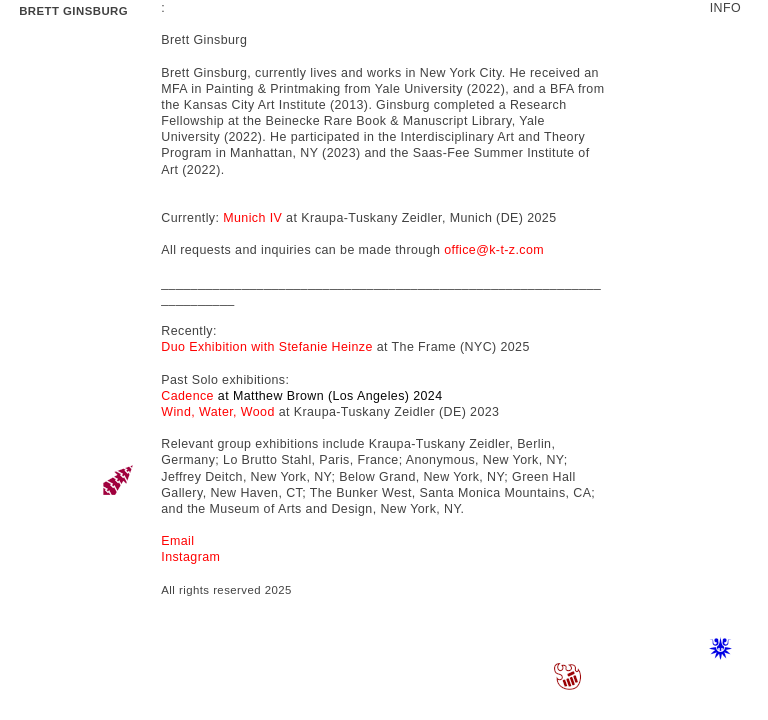 The height and width of the screenshot is (720, 768). I want to click on decorative tribal or abstract game emblem, so click(720, 648).